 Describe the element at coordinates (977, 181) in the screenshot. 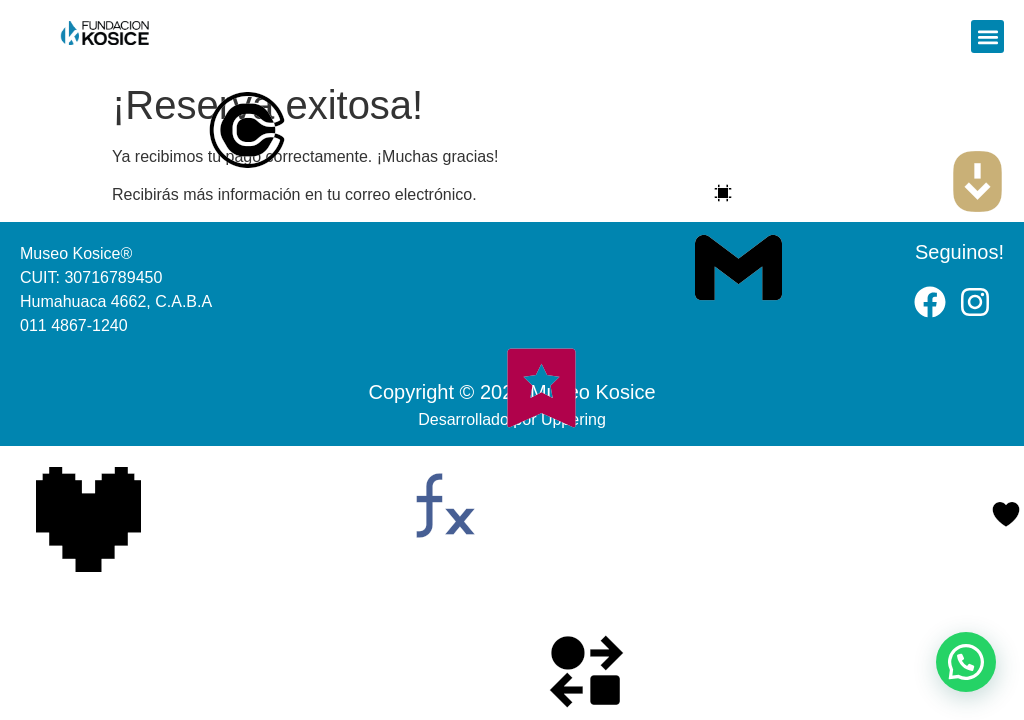

I see `scroll to the bottom of the page` at that location.